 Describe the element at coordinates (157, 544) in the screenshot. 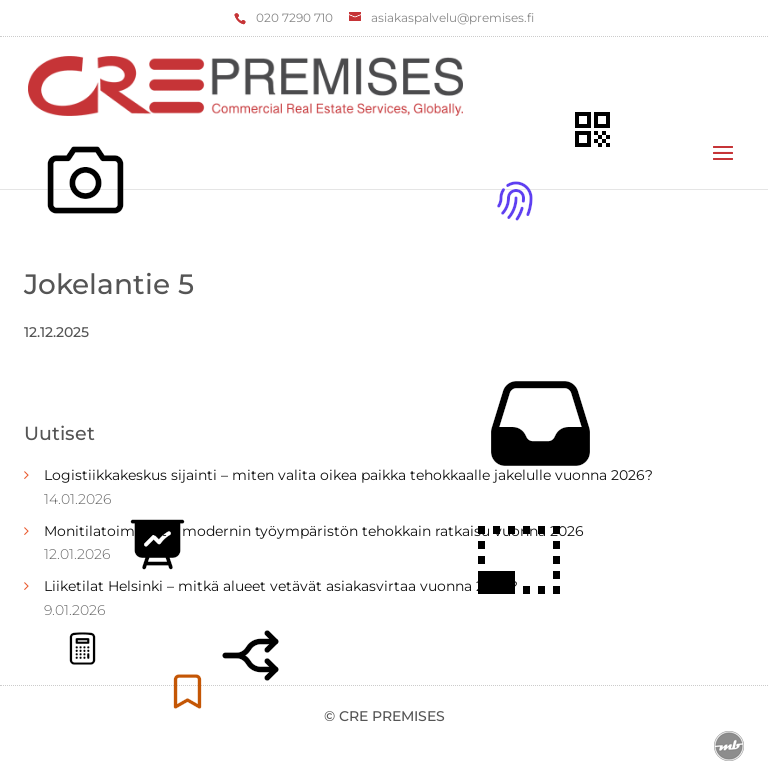

I see `view presentation or slideshow` at that location.